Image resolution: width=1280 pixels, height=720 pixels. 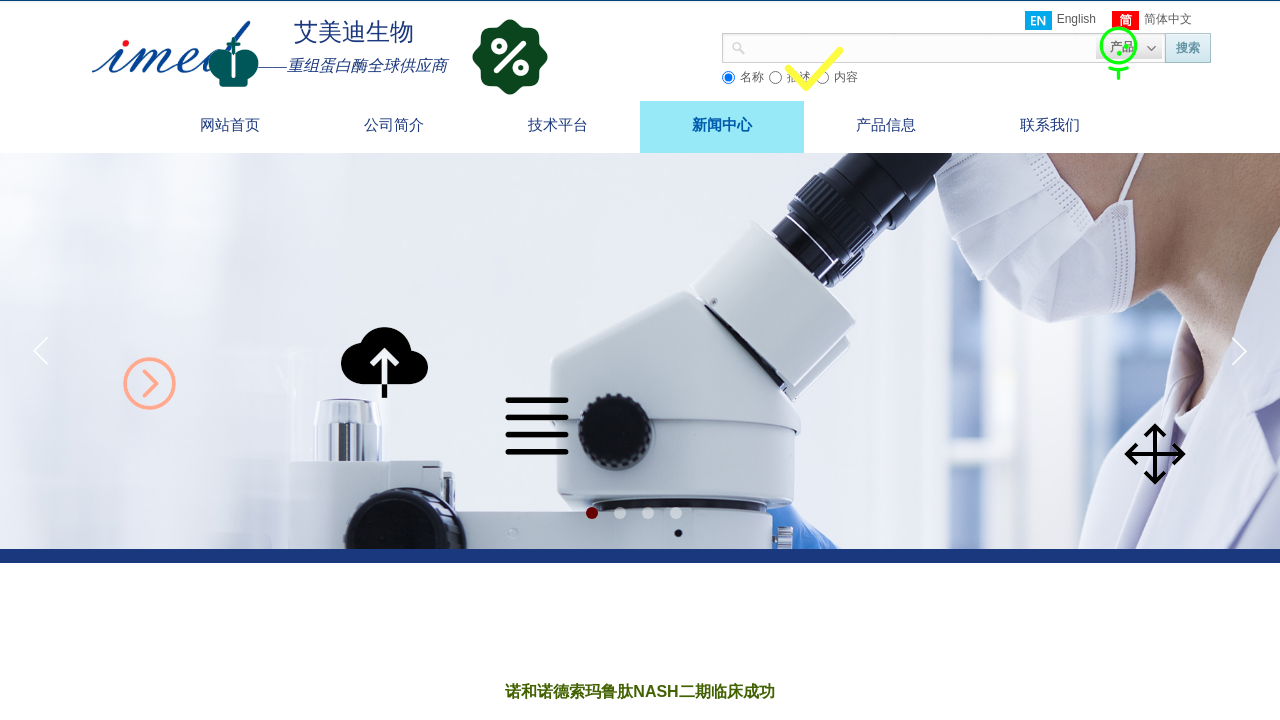 What do you see at coordinates (537, 426) in the screenshot?
I see `open navigation menu` at bounding box center [537, 426].